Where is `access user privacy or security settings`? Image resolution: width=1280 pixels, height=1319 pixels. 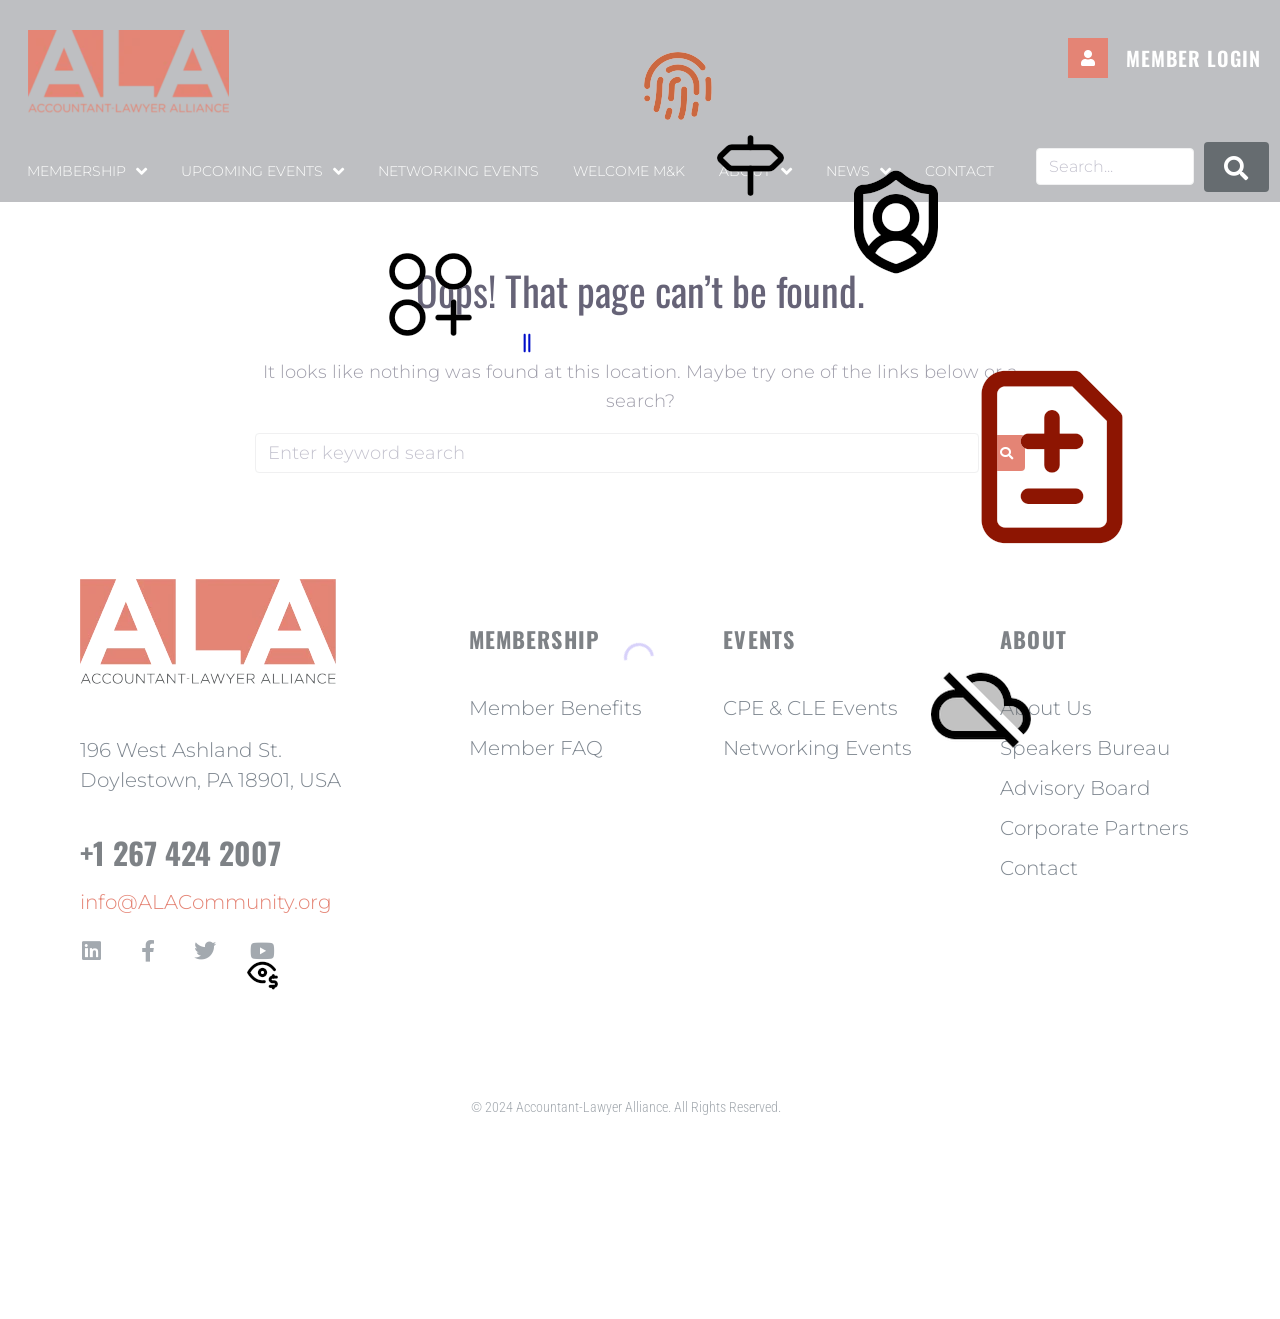
access user privacy or security settings is located at coordinates (896, 222).